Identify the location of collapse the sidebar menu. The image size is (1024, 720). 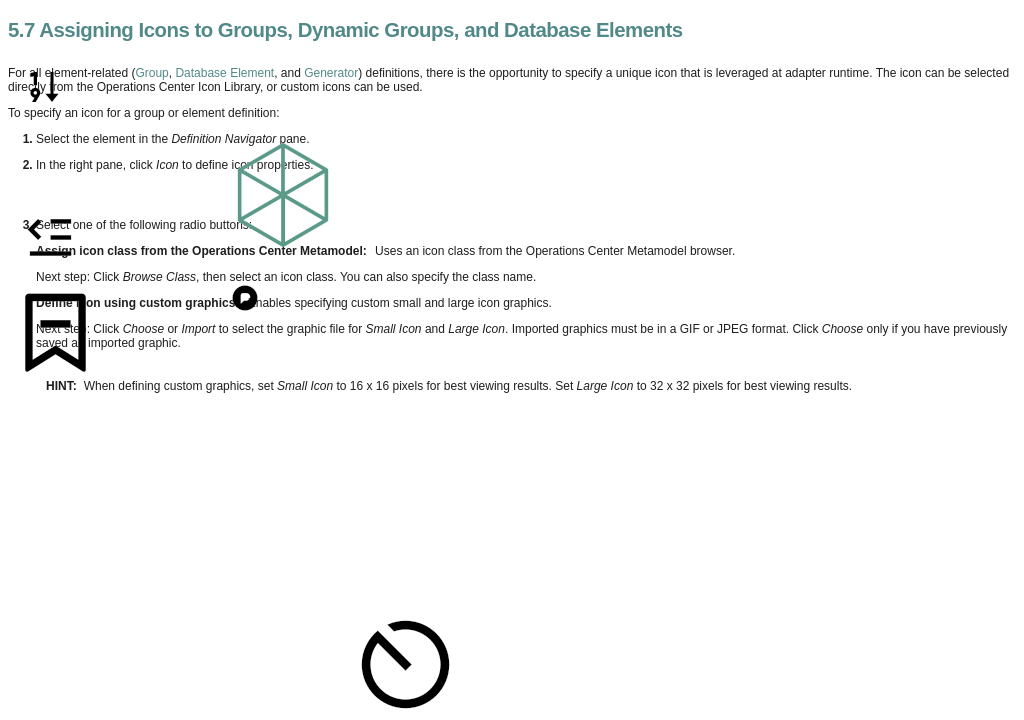
(50, 237).